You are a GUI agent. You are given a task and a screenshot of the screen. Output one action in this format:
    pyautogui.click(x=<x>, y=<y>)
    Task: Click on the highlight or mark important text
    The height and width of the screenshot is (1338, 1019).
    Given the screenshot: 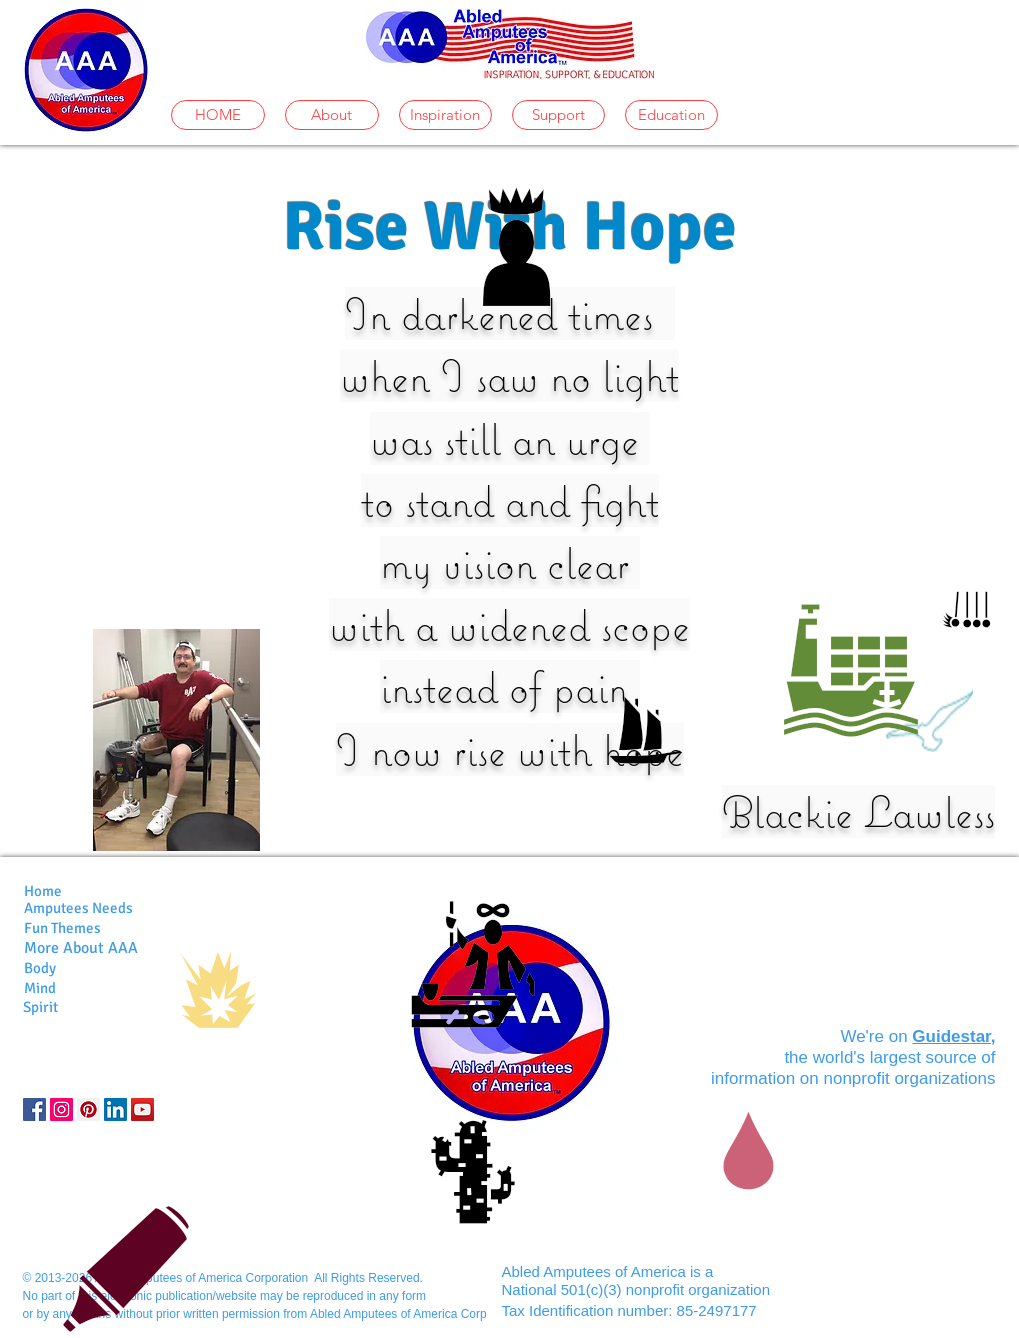 What is the action you would take?
    pyautogui.click(x=126, y=1269)
    